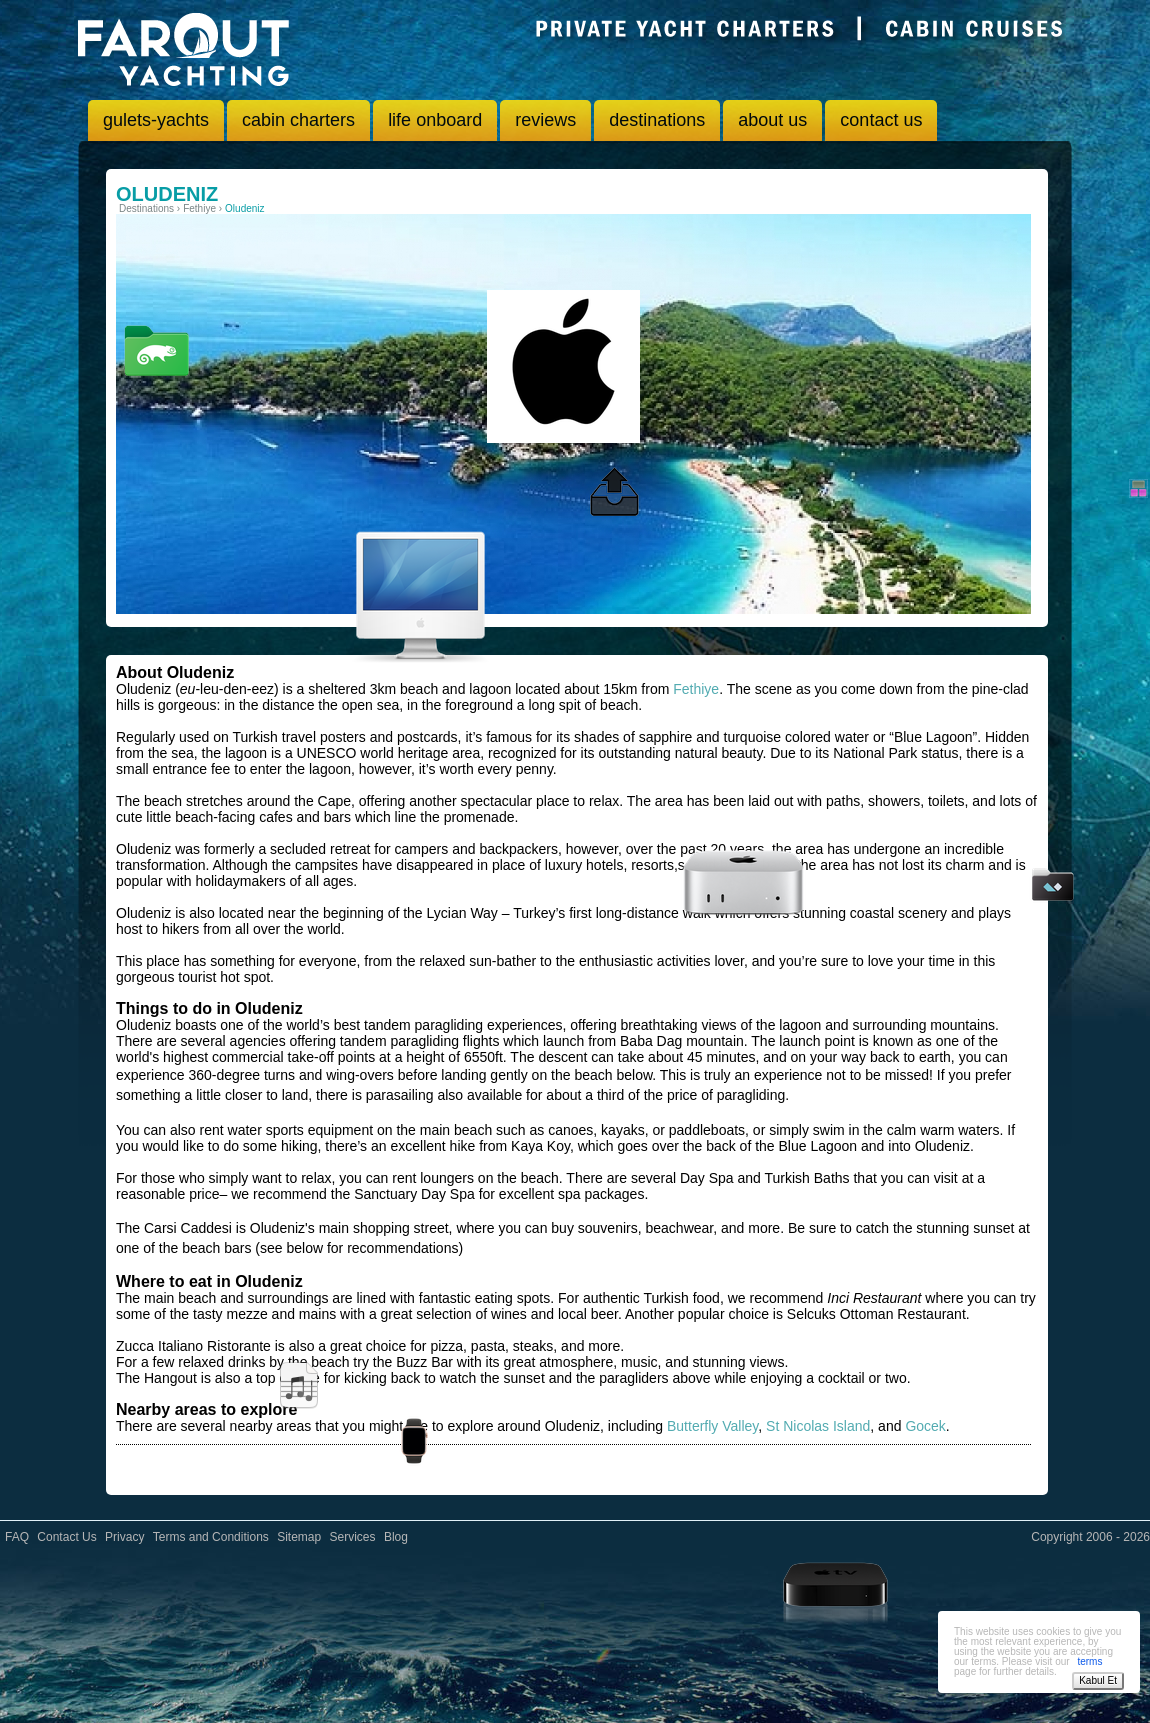 The width and height of the screenshot is (1150, 1723). Describe the element at coordinates (614, 494) in the screenshot. I see `view outgoing mail in your outbox` at that location.